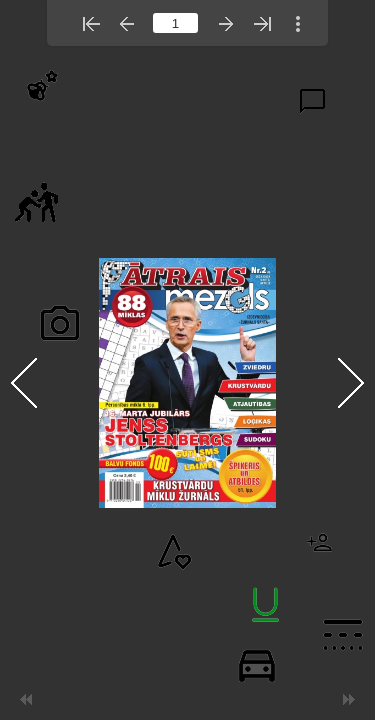 The image size is (375, 720). What do you see at coordinates (257, 666) in the screenshot?
I see `view estimated time of arrival for your drive` at bounding box center [257, 666].